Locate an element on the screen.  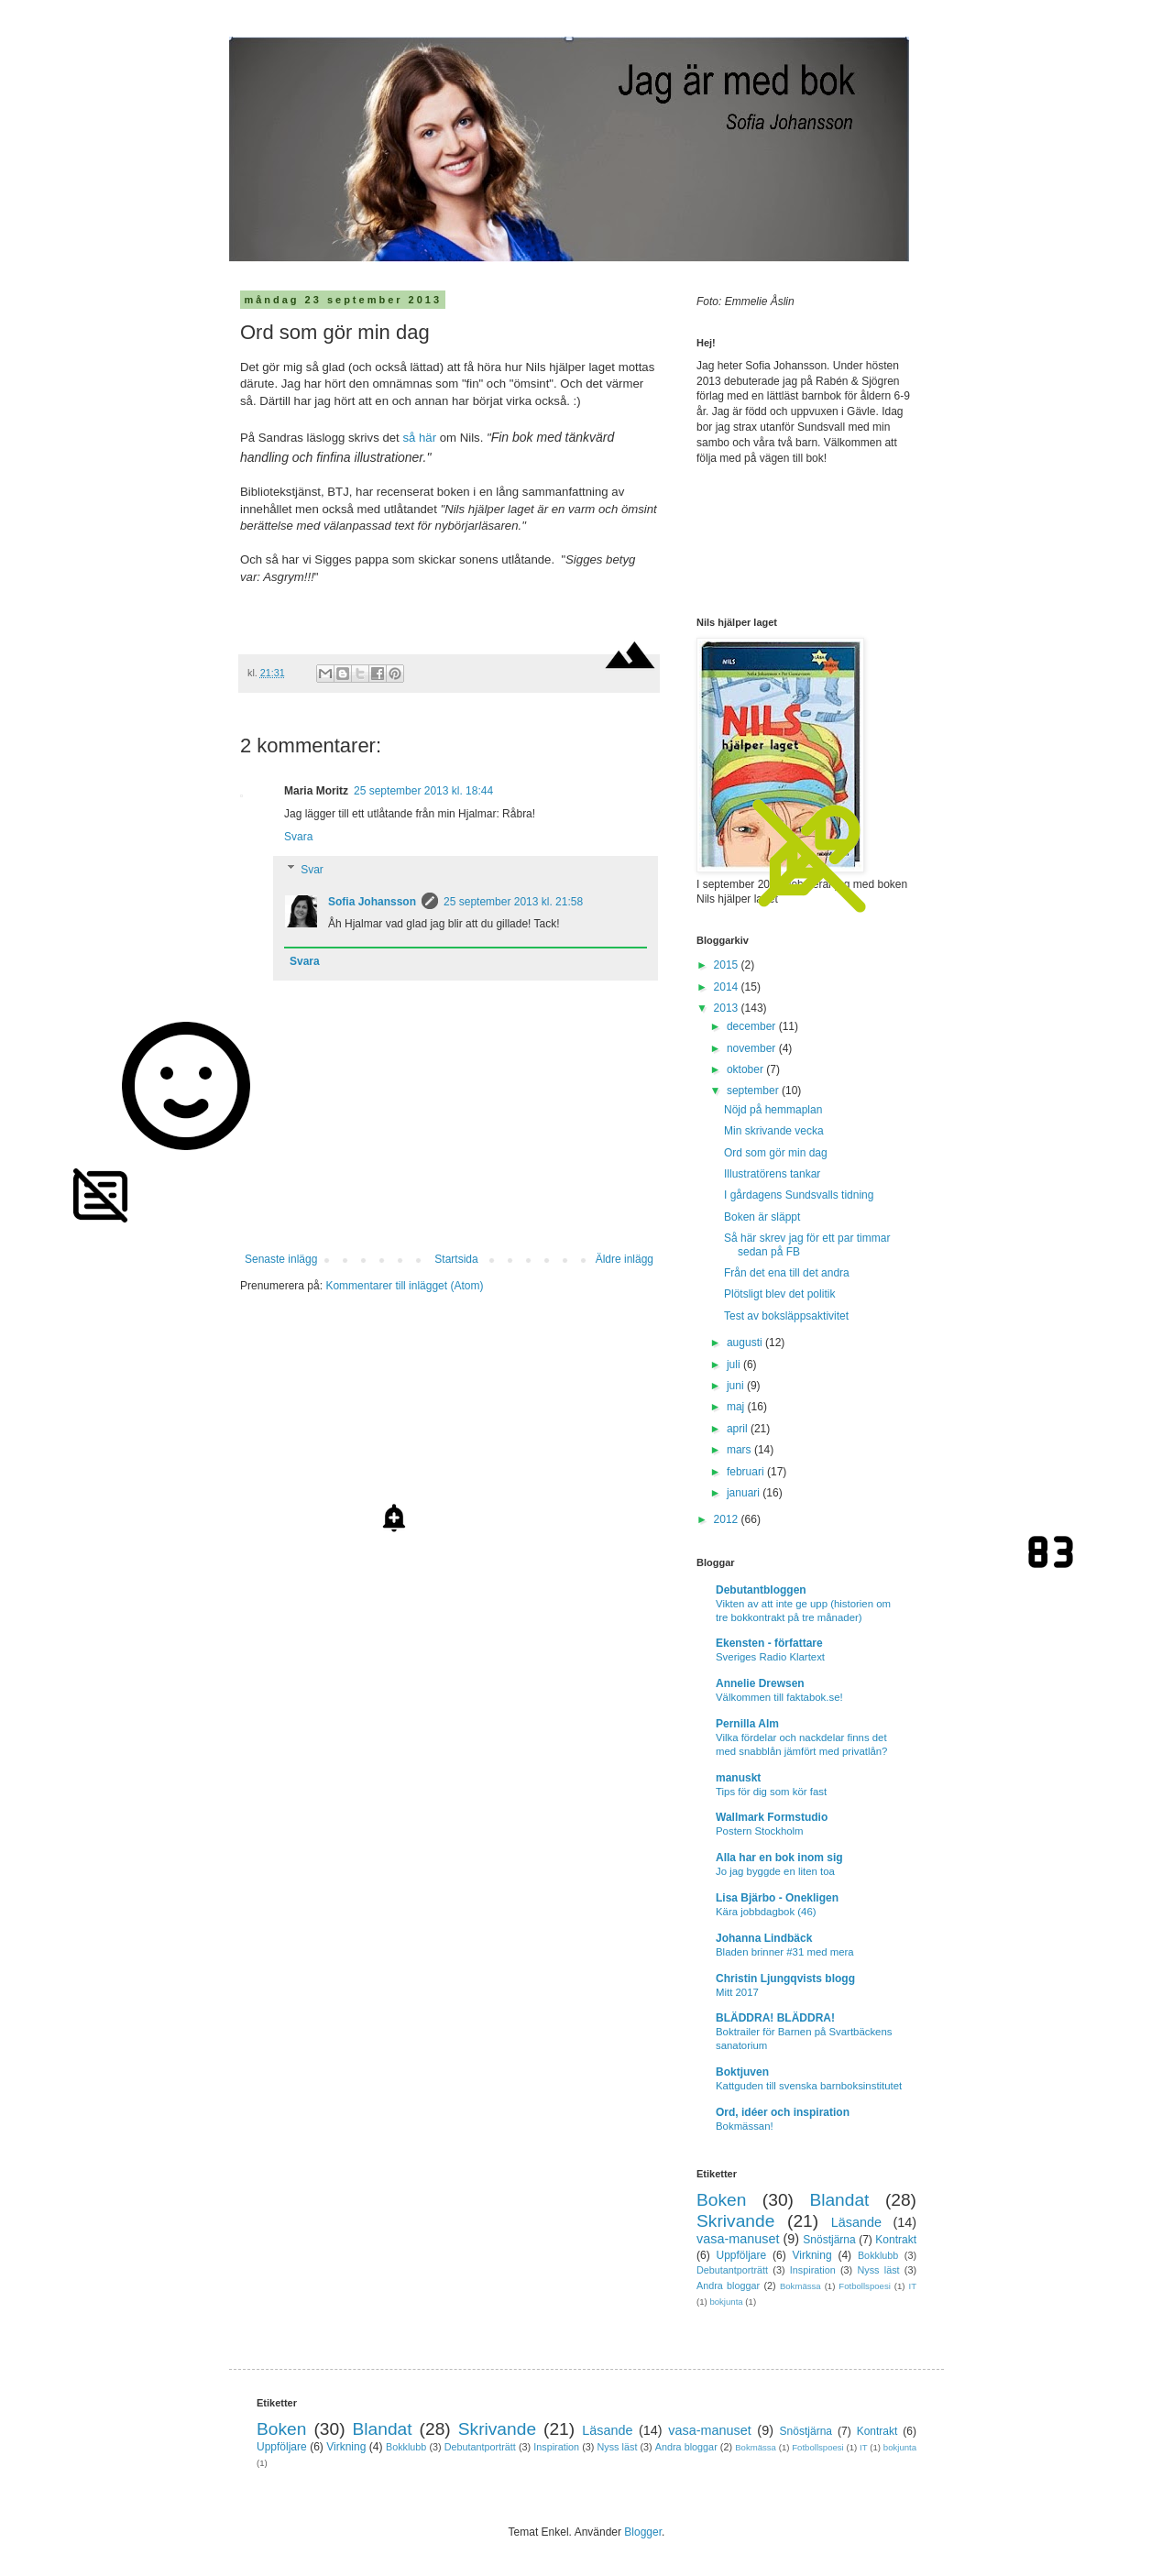
switch to terrain map view is located at coordinates (630, 654).